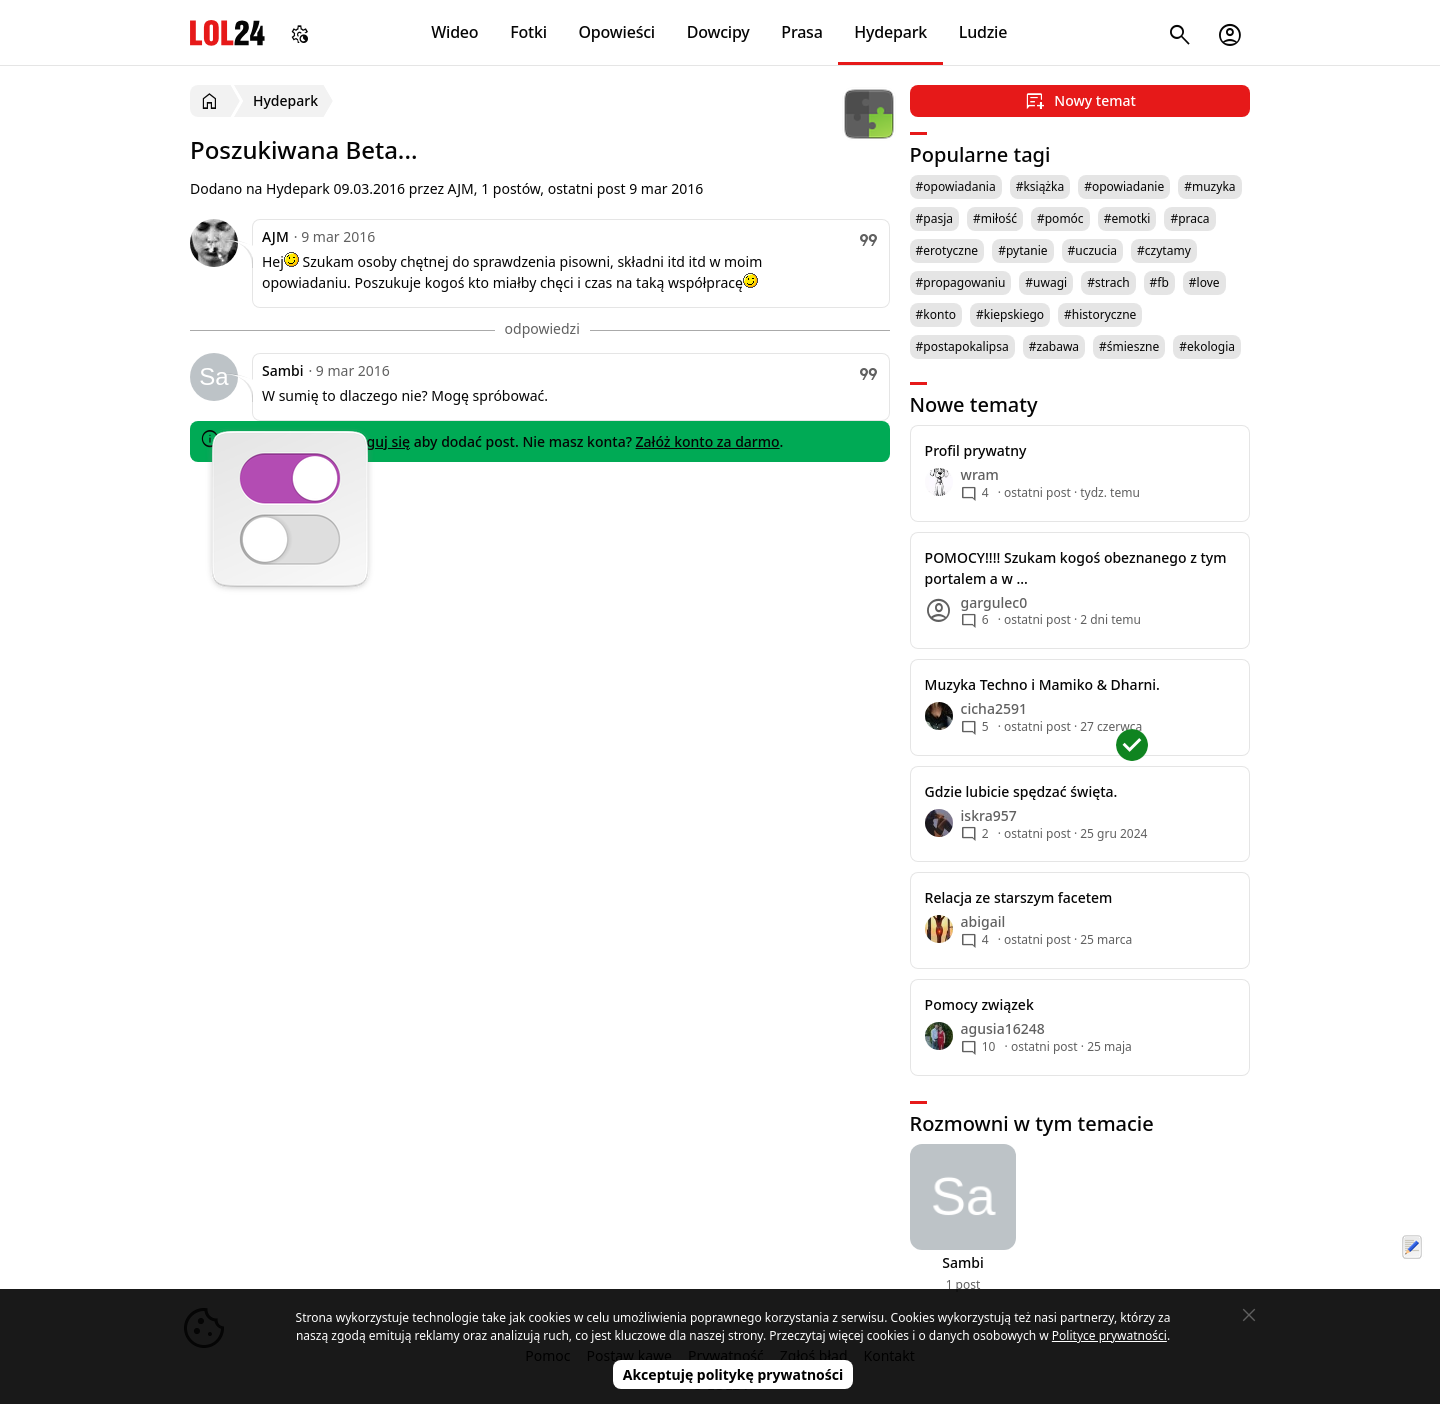 The image size is (1440, 1404). Describe the element at coordinates (869, 114) in the screenshot. I see `open extension manager app` at that location.